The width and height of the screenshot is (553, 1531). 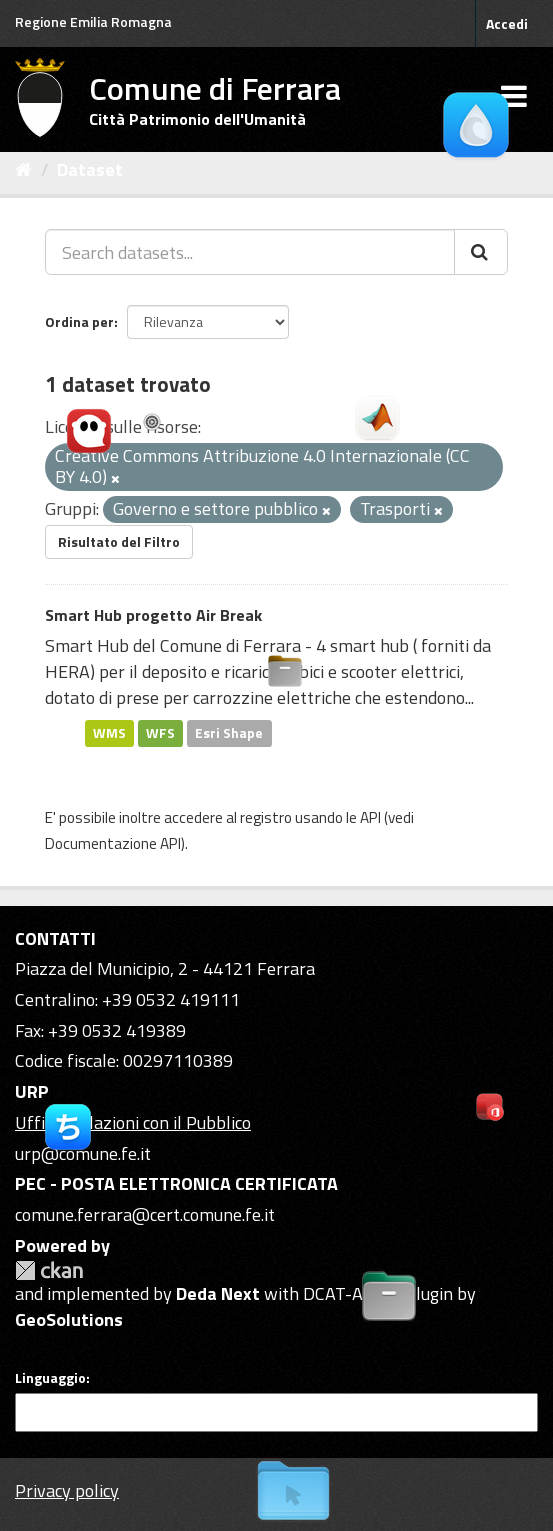 What do you see at coordinates (285, 671) in the screenshot?
I see `open the file manager application` at bounding box center [285, 671].